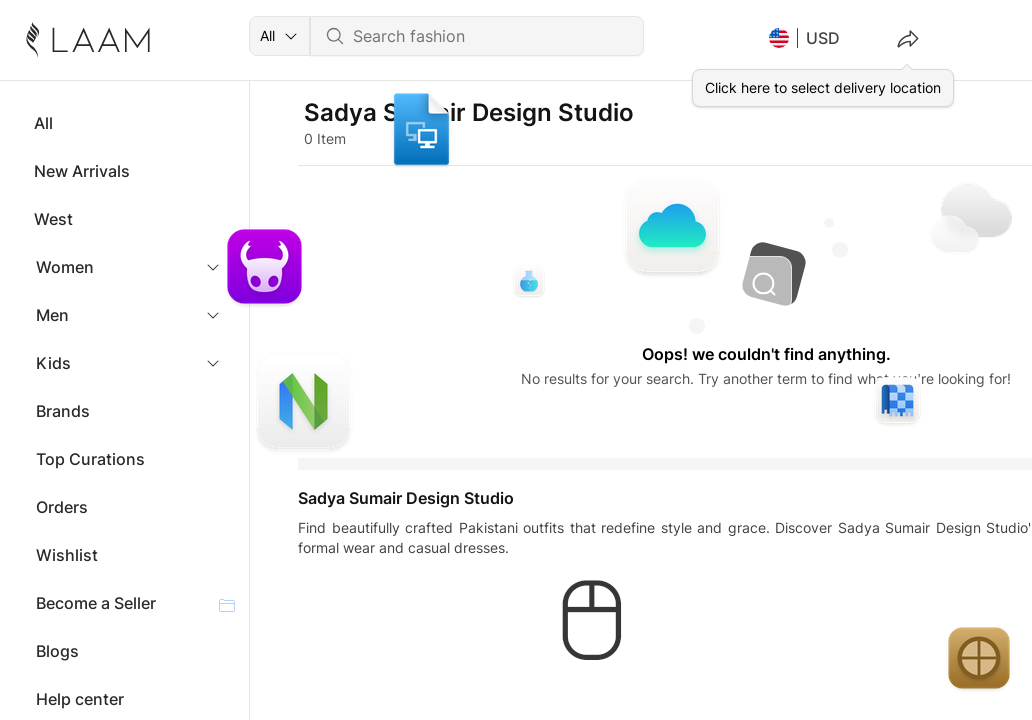 This screenshot has height=720, width=1032. I want to click on open Blanket ambient sound app, so click(897, 400).